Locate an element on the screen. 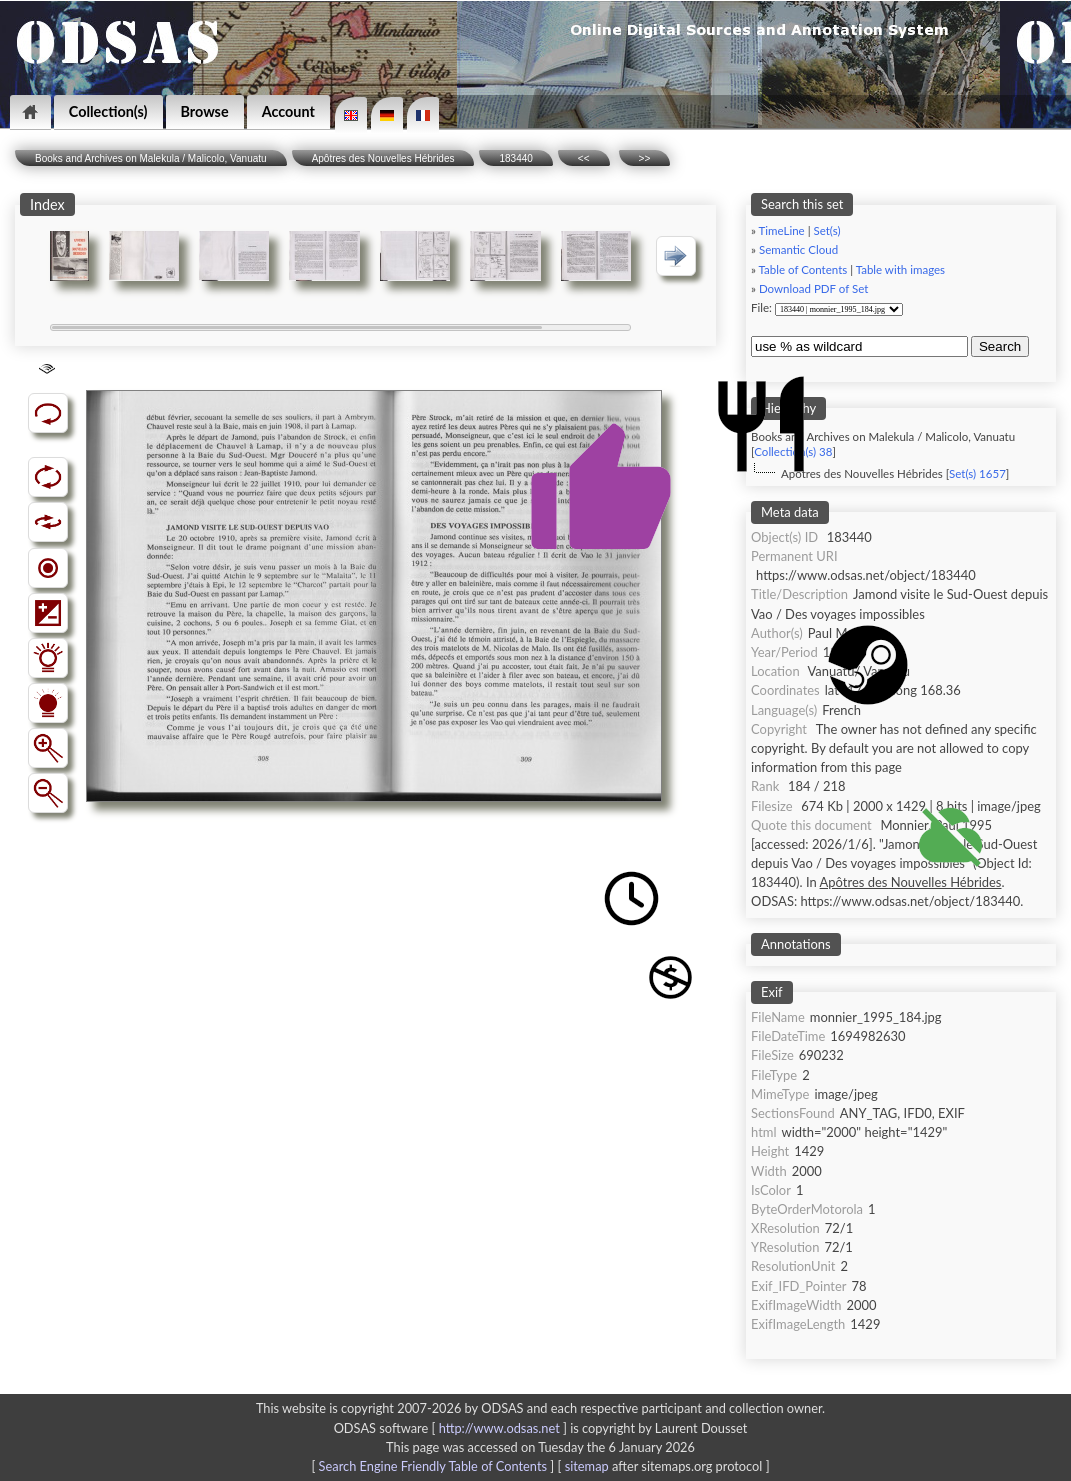  open the Audible app is located at coordinates (47, 369).